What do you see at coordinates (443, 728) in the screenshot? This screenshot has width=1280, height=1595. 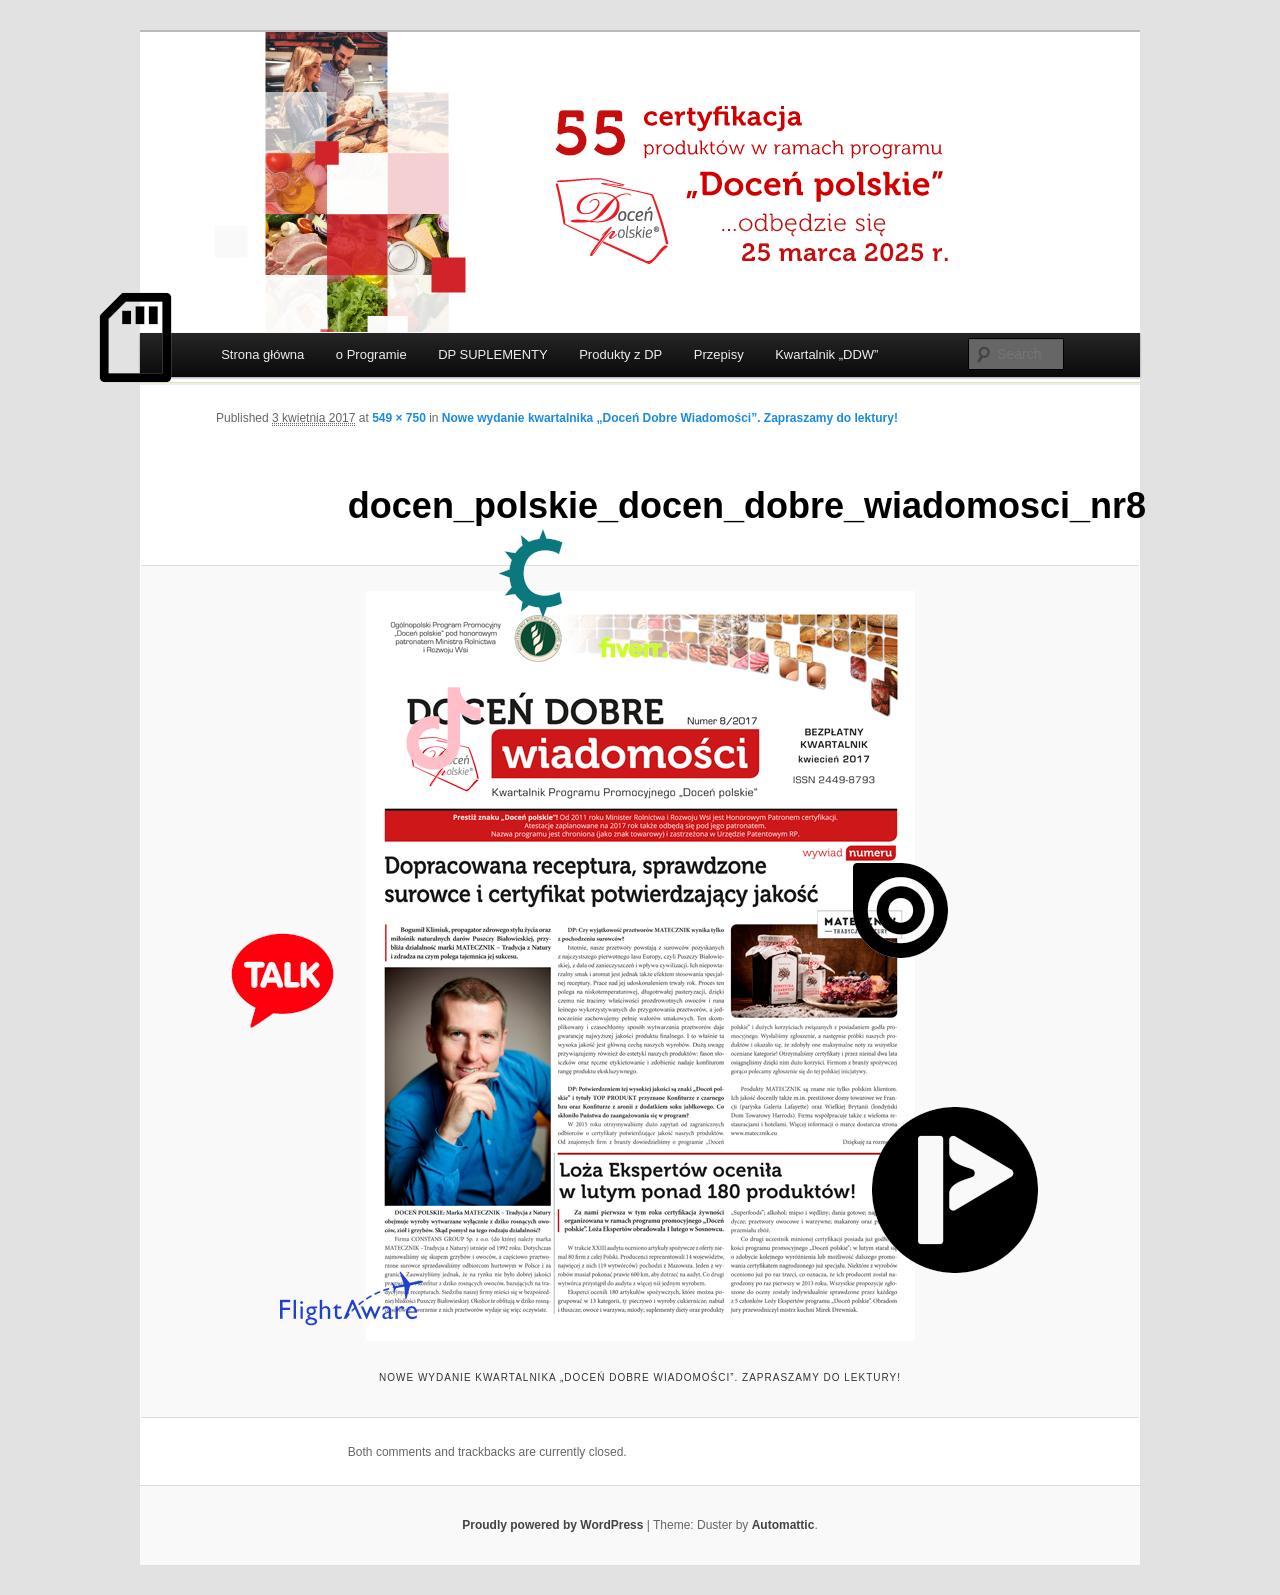 I see `open the TikTok app` at bounding box center [443, 728].